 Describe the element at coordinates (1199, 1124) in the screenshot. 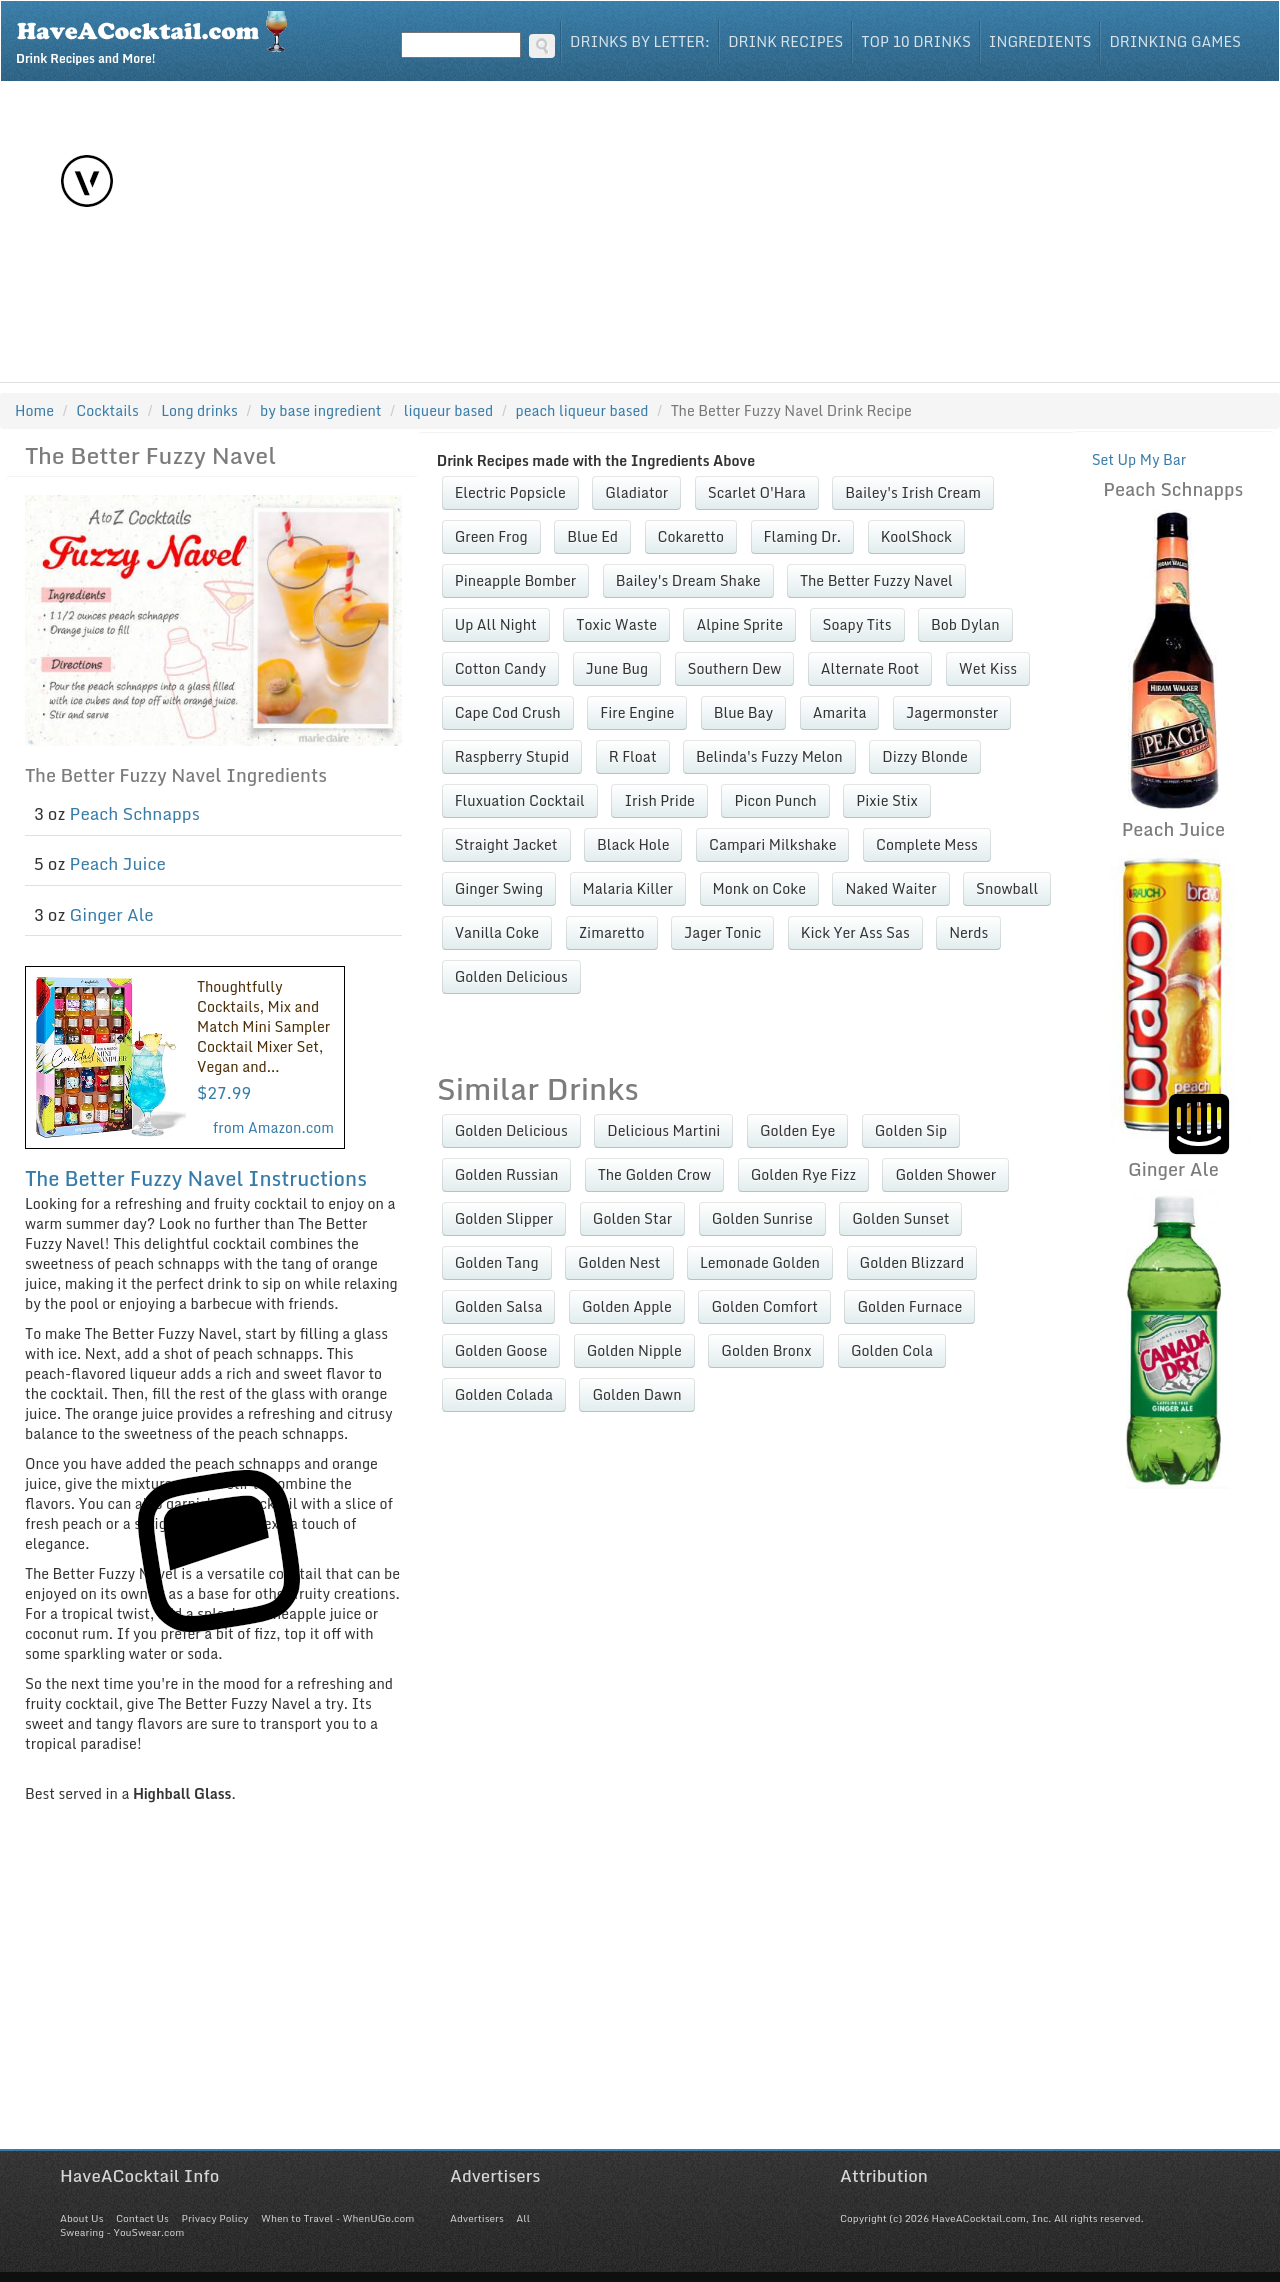

I see `open Intercom chat support` at that location.